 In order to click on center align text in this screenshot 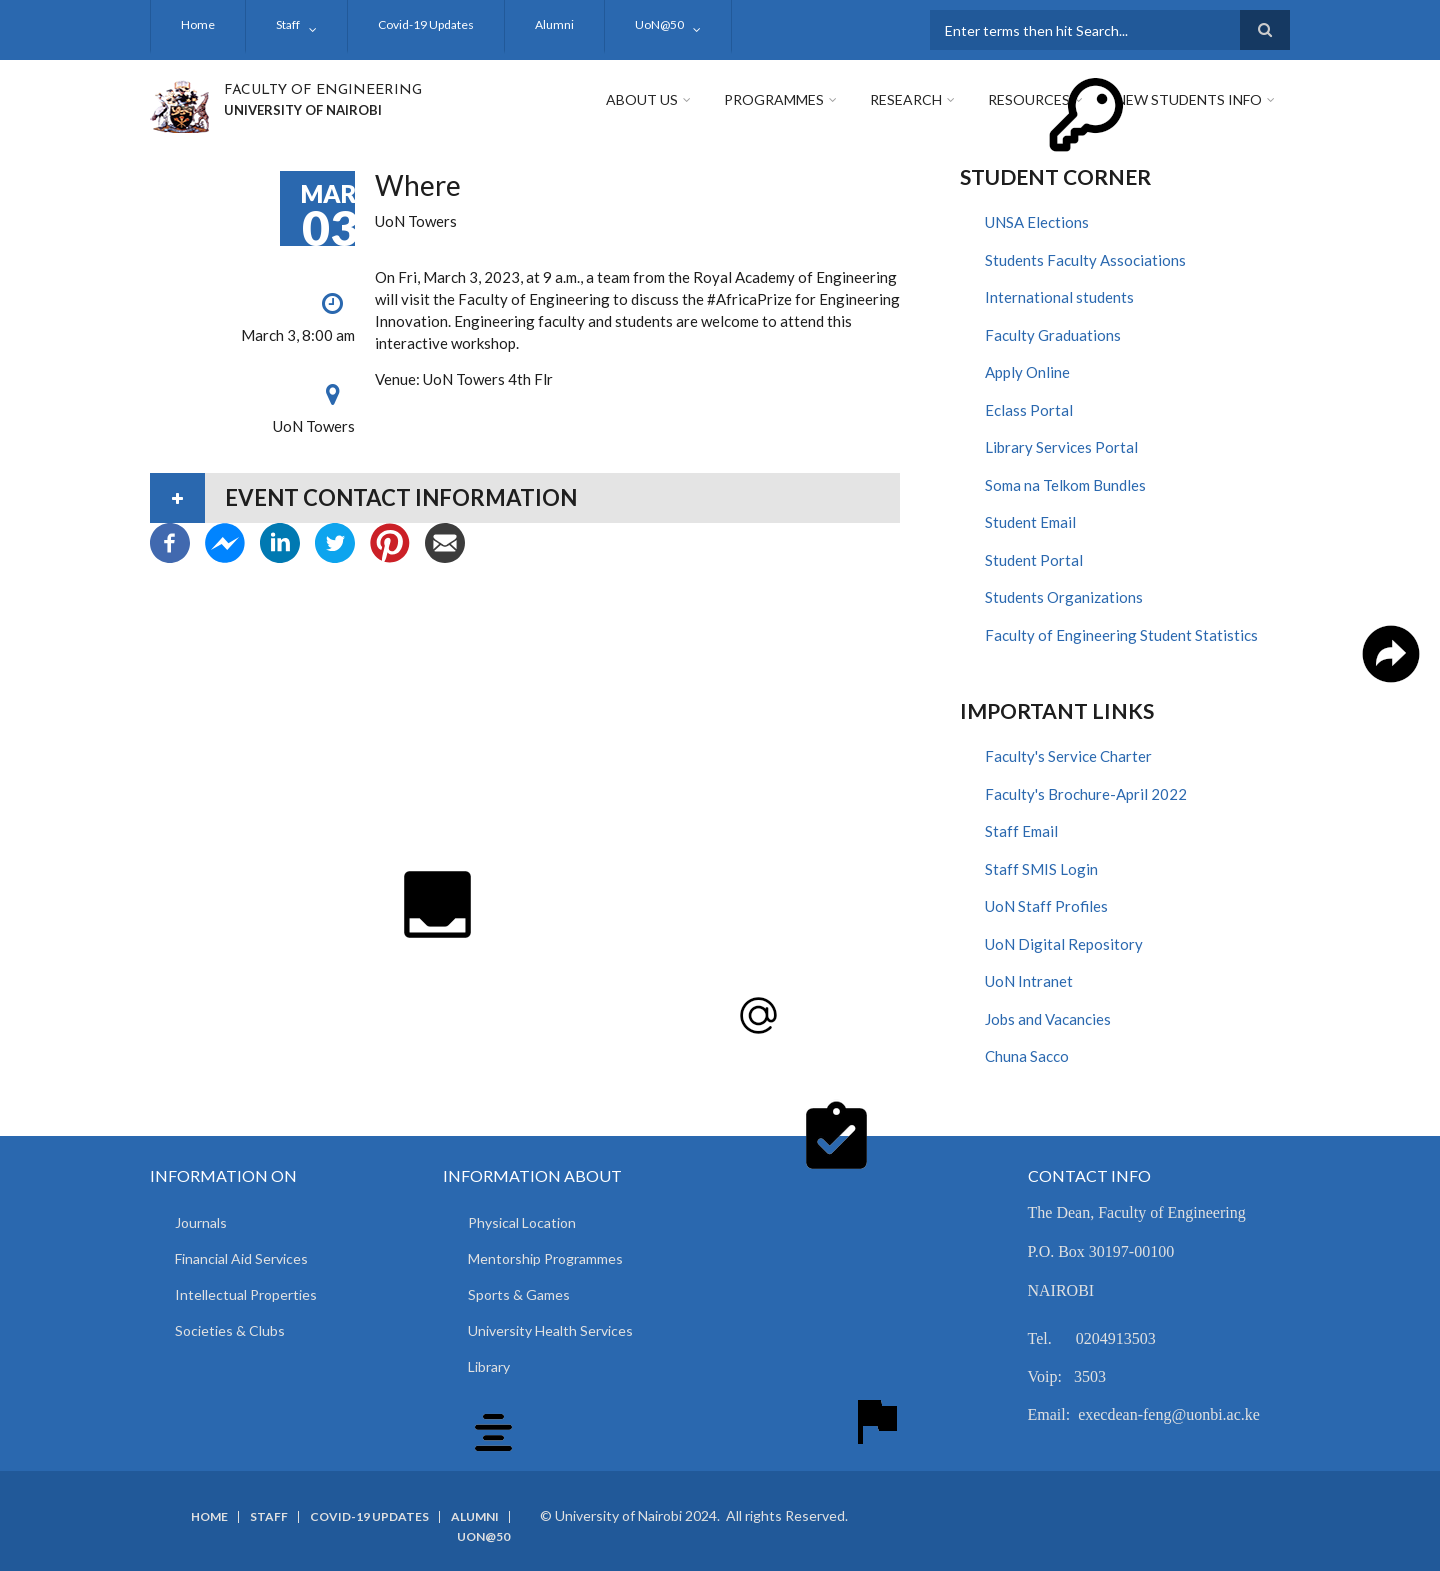, I will do `click(493, 1432)`.